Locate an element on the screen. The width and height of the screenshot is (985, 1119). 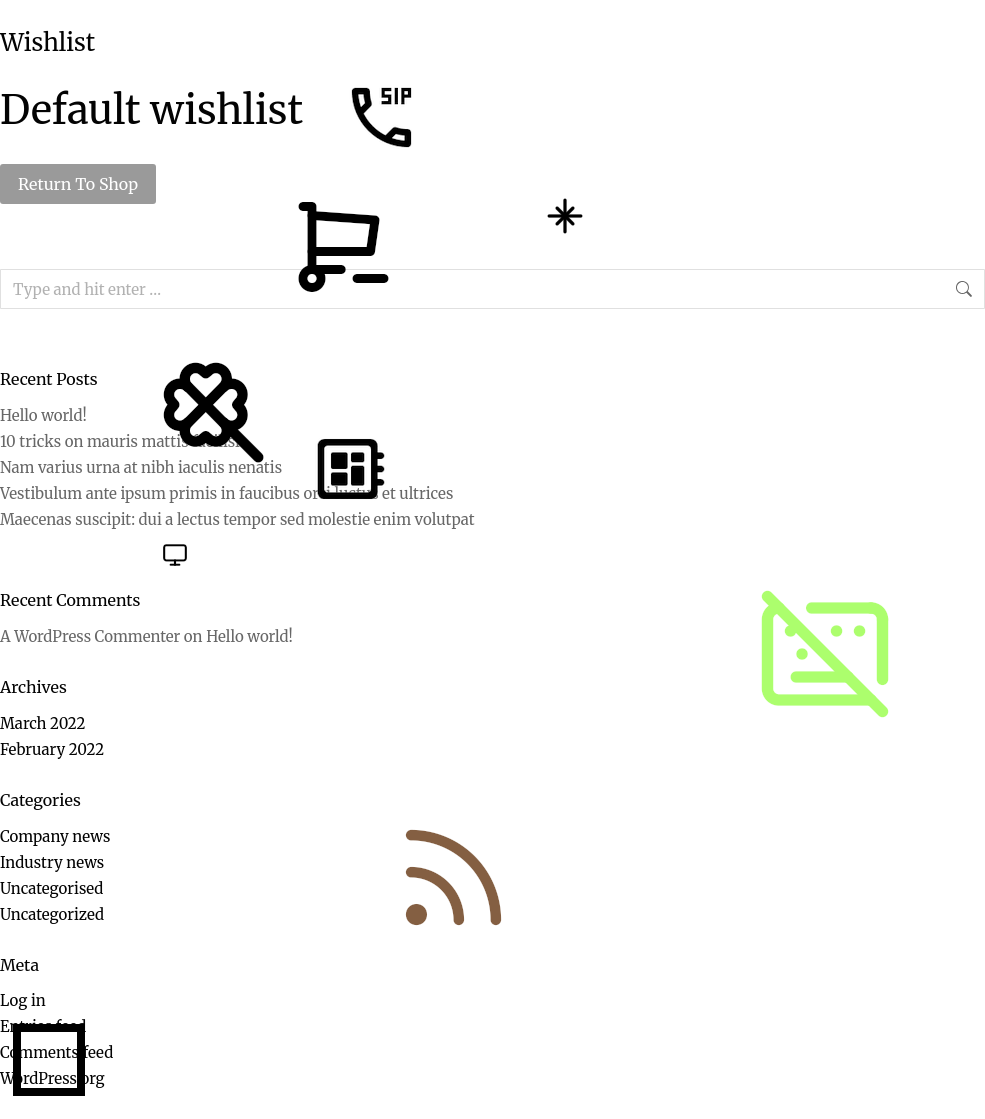
switch to desktop display mode is located at coordinates (175, 555).